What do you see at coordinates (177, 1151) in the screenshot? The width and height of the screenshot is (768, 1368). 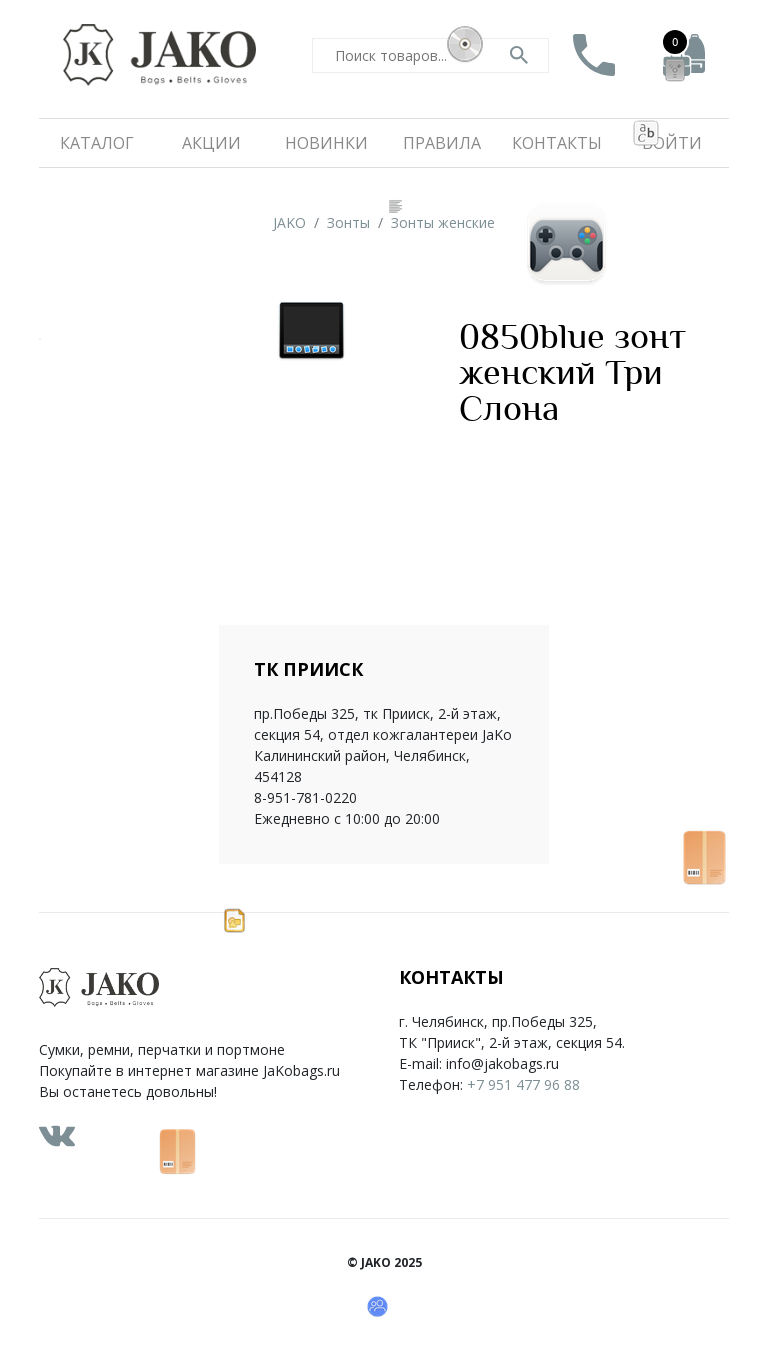 I see `a software package or archive file` at bounding box center [177, 1151].